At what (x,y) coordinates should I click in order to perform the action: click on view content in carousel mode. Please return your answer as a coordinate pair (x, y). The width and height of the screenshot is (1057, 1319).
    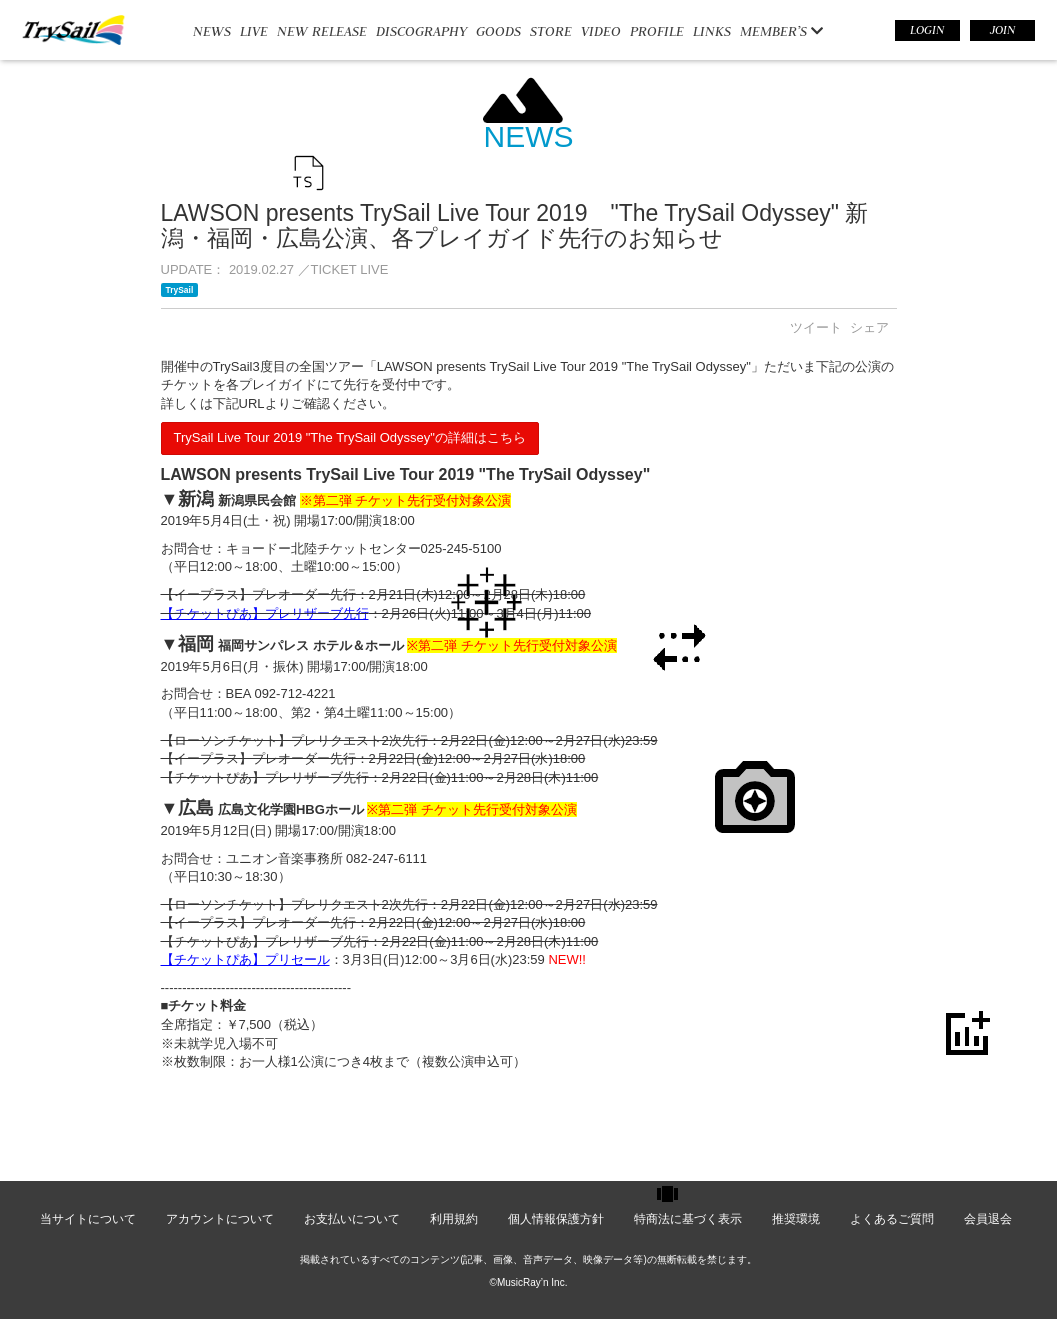
    Looking at the image, I should click on (667, 1194).